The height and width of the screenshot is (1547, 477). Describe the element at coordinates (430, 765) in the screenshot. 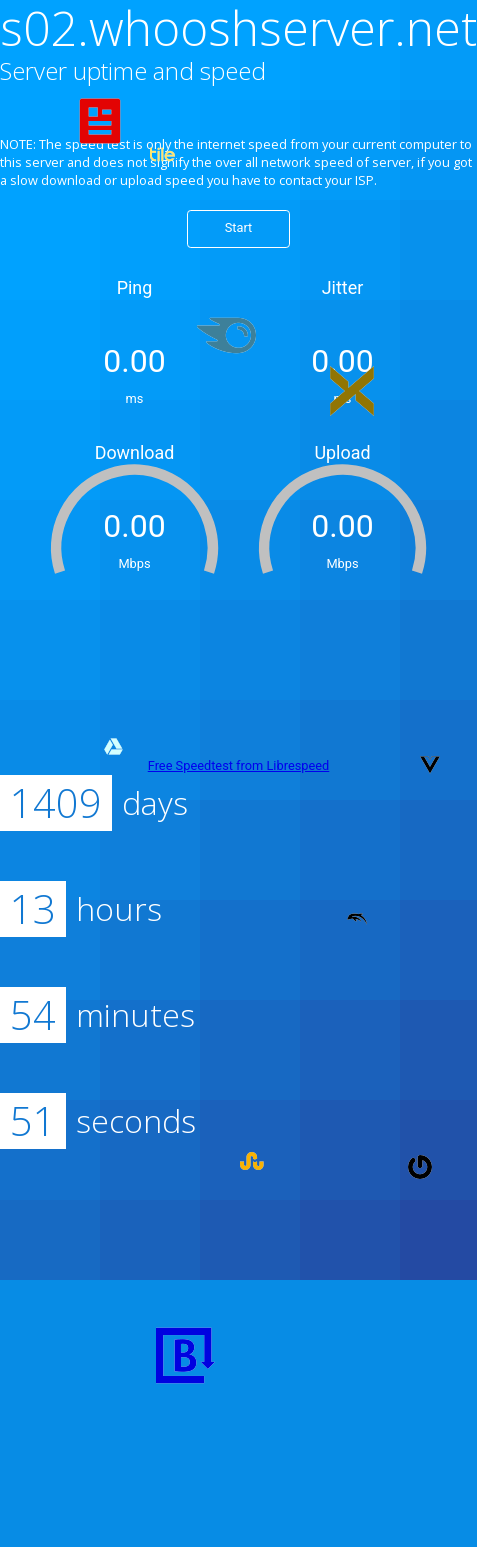

I see `Vue.js framework logo` at that location.